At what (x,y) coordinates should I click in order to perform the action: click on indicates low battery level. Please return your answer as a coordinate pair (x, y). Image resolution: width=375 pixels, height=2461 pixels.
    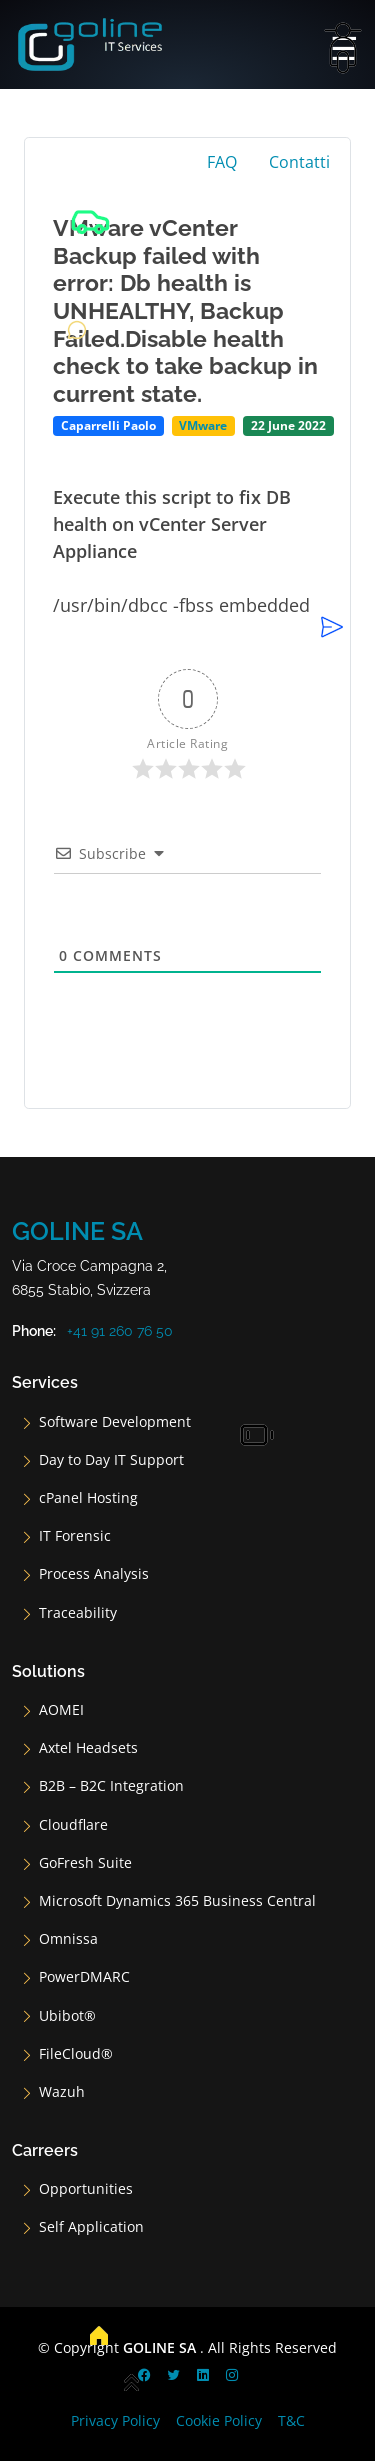
    Looking at the image, I should click on (257, 1435).